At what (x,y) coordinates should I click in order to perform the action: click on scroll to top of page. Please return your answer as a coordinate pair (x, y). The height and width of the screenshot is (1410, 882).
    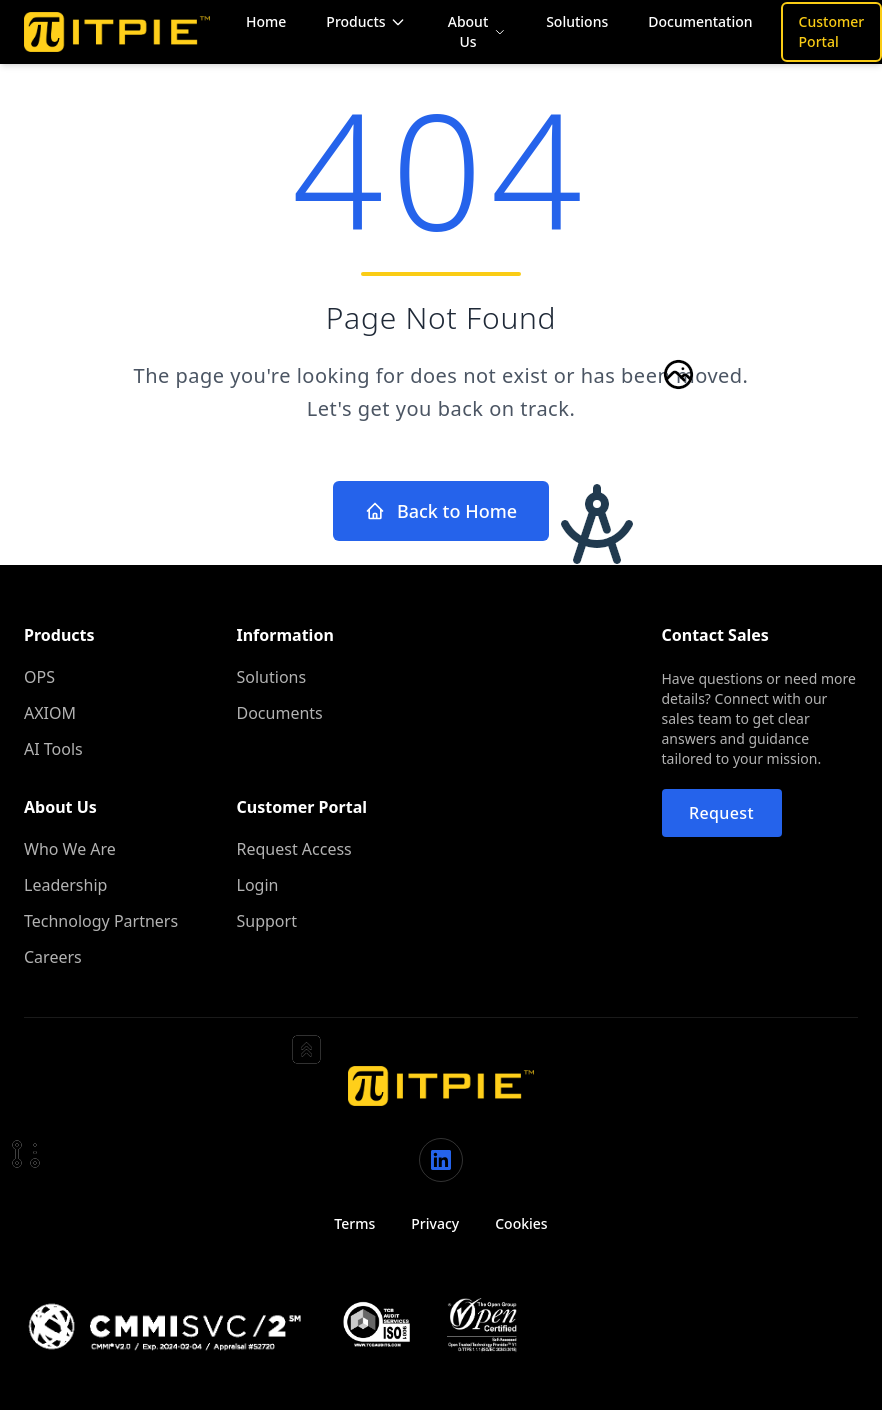
    Looking at the image, I should click on (306, 1049).